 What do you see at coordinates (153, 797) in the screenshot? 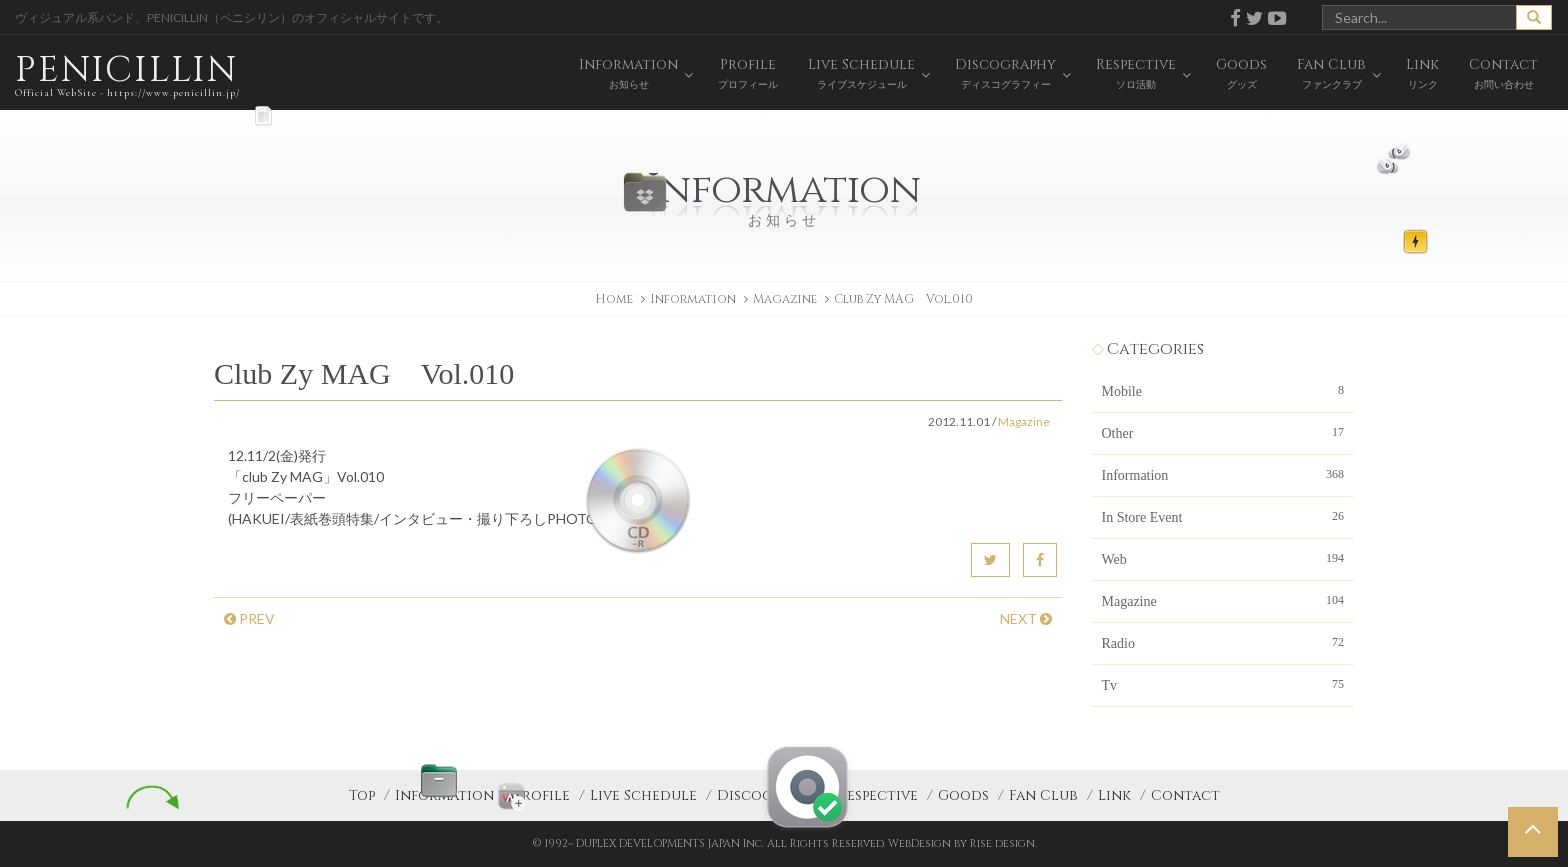
I see `redo the last undone action` at bounding box center [153, 797].